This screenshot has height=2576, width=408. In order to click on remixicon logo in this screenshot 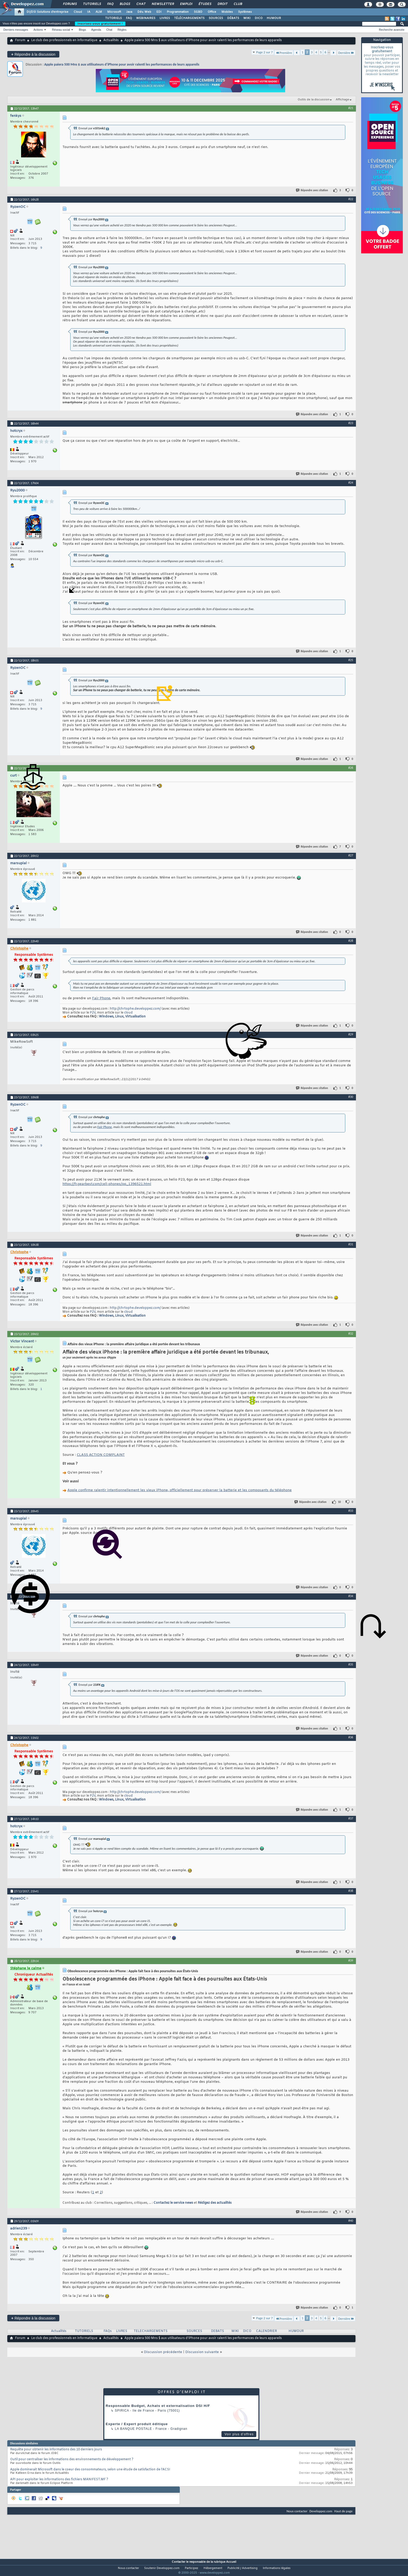, I will do `click(164, 693)`.